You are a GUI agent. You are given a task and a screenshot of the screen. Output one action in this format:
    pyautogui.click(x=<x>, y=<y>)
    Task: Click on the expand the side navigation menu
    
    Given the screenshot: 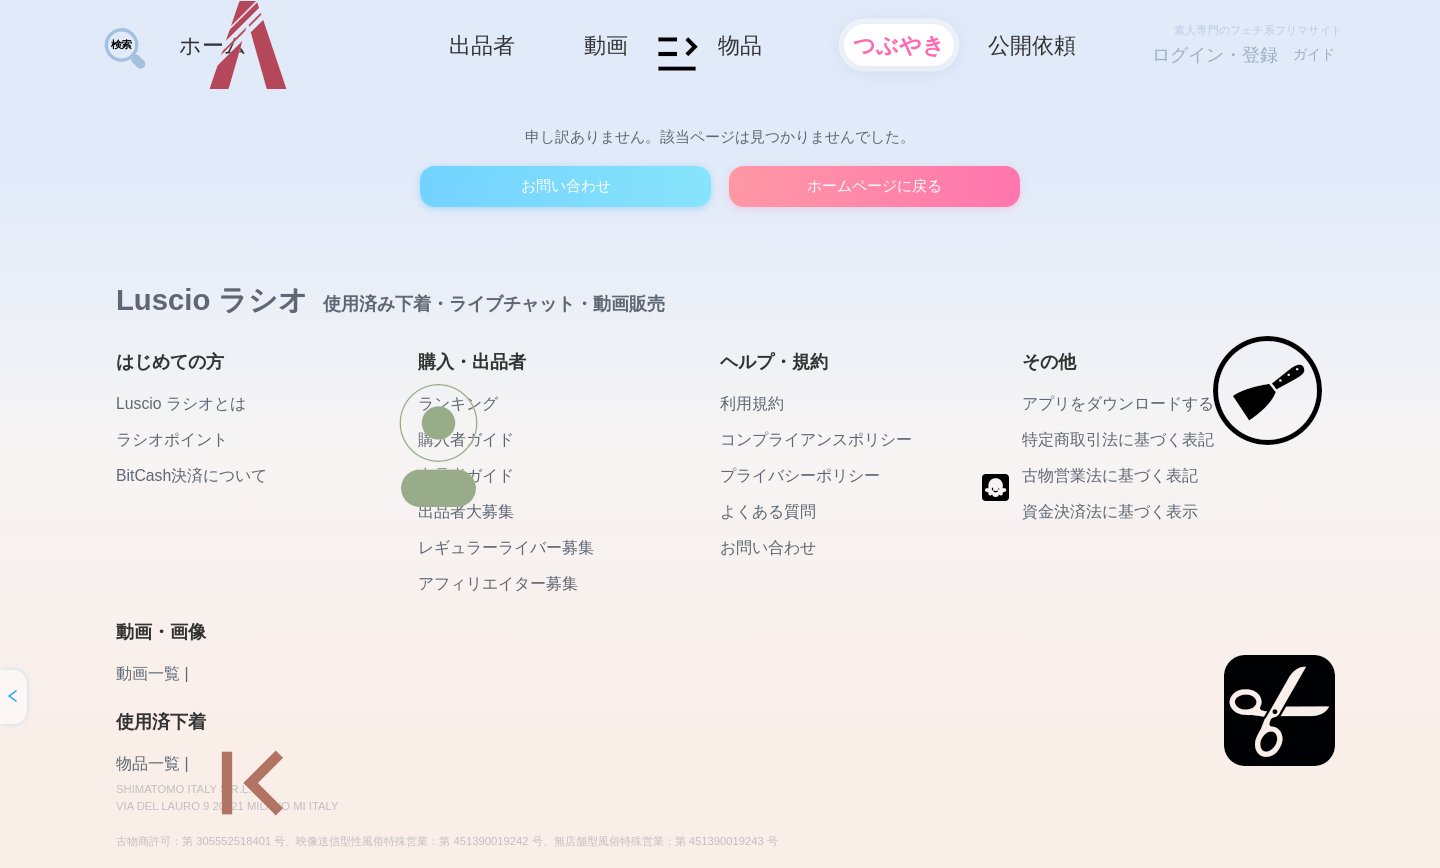 What is the action you would take?
    pyautogui.click(x=677, y=54)
    